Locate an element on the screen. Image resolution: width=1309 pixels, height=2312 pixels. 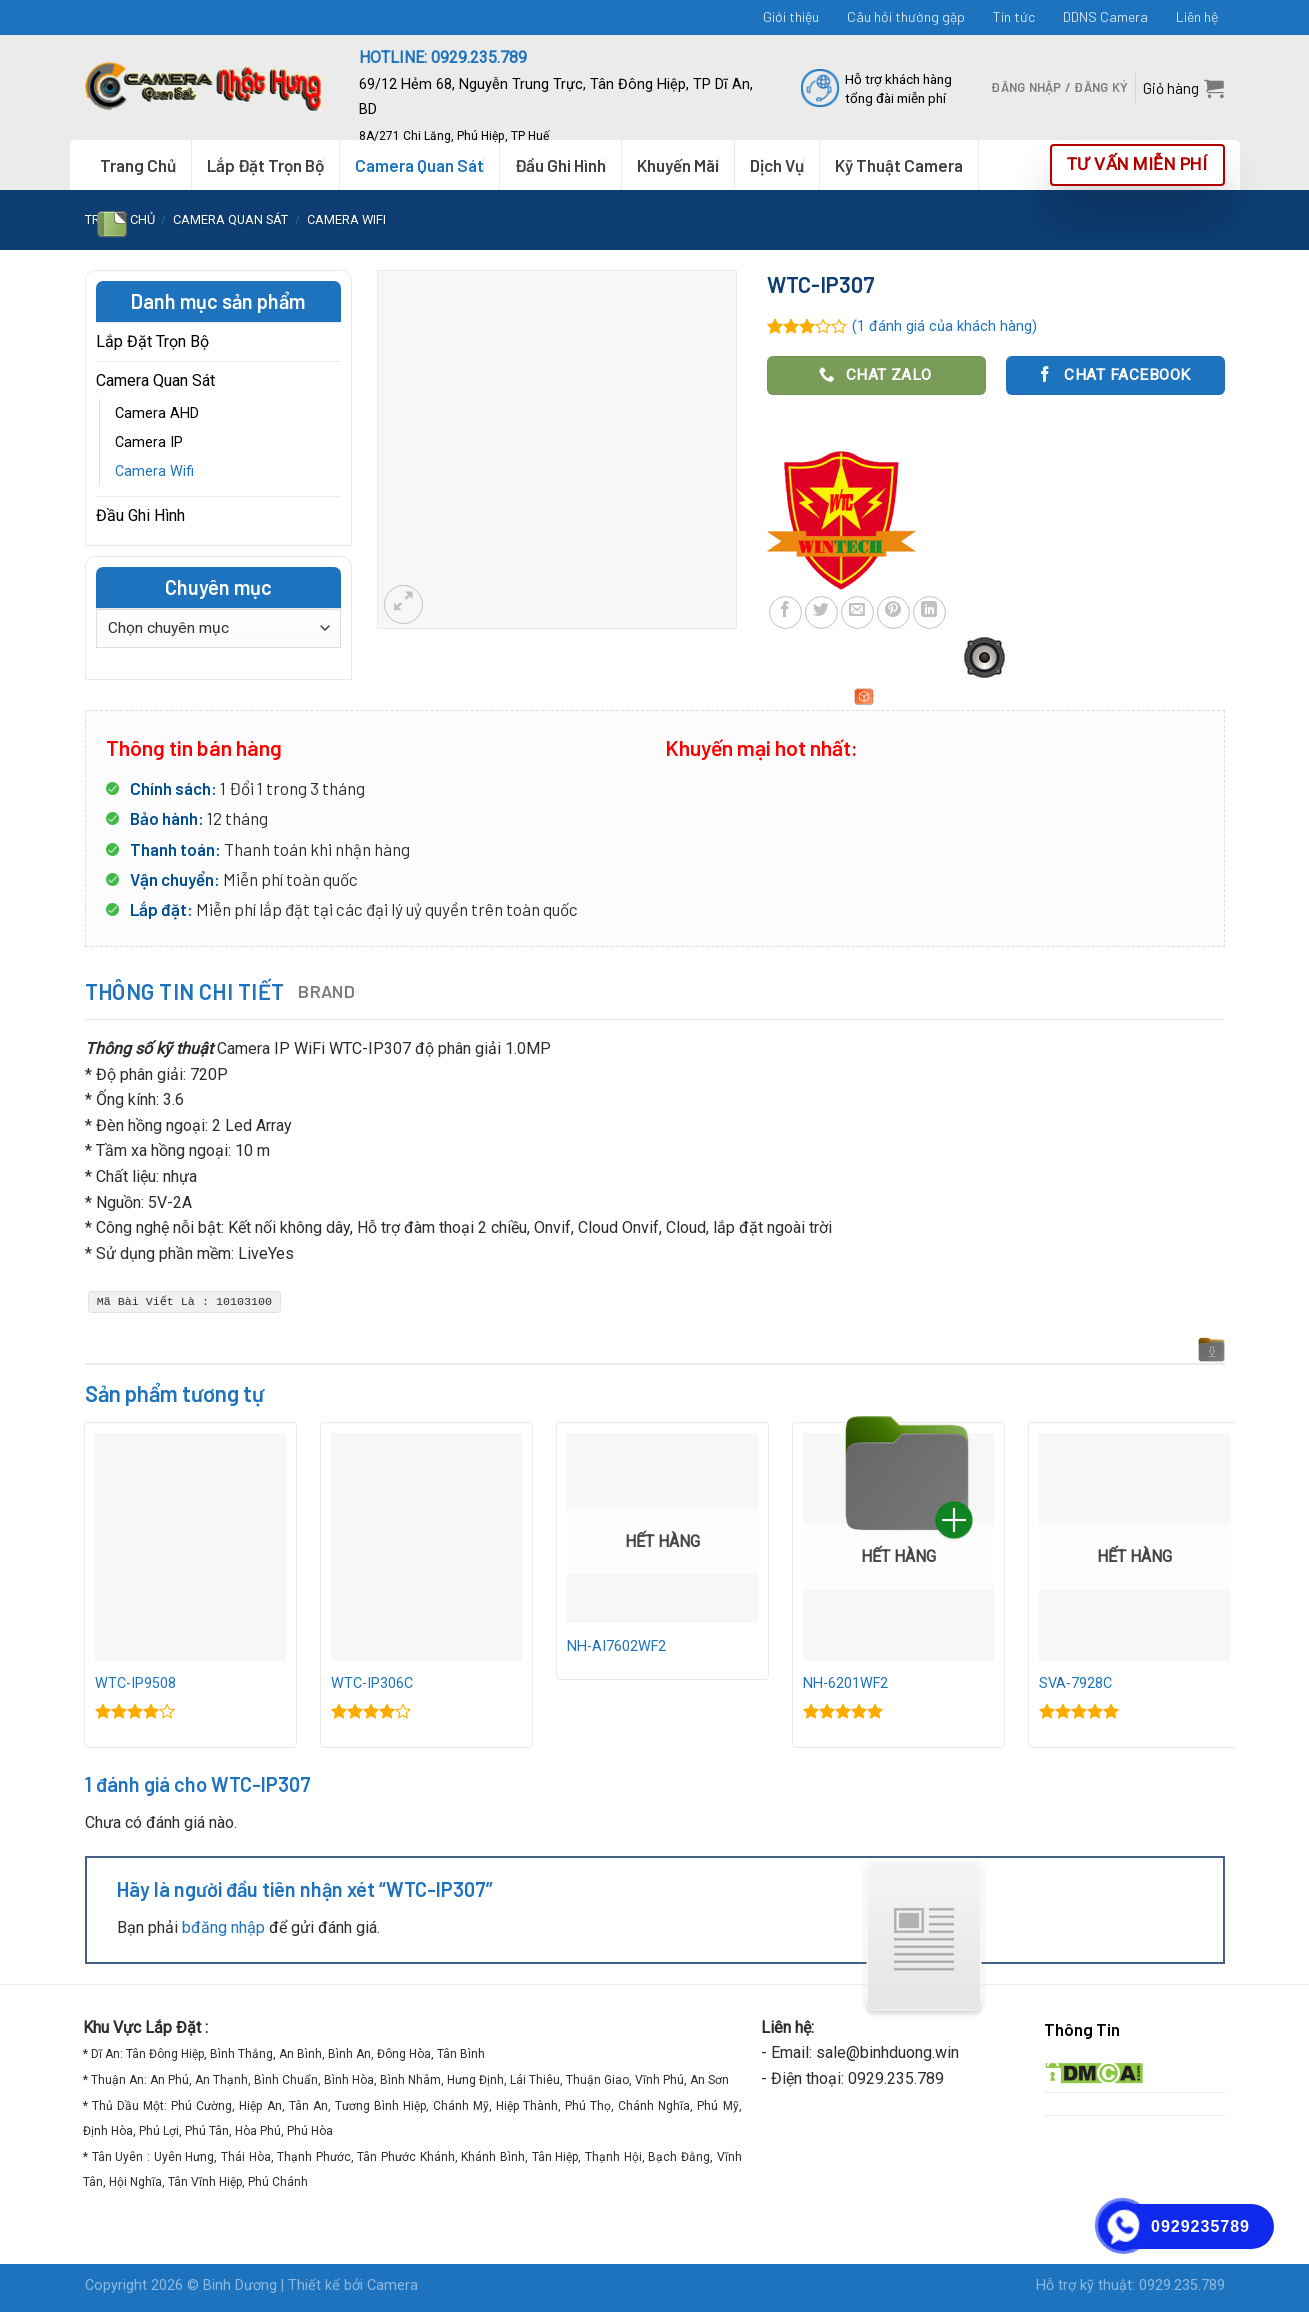
document template file type is located at coordinates (924, 1938).